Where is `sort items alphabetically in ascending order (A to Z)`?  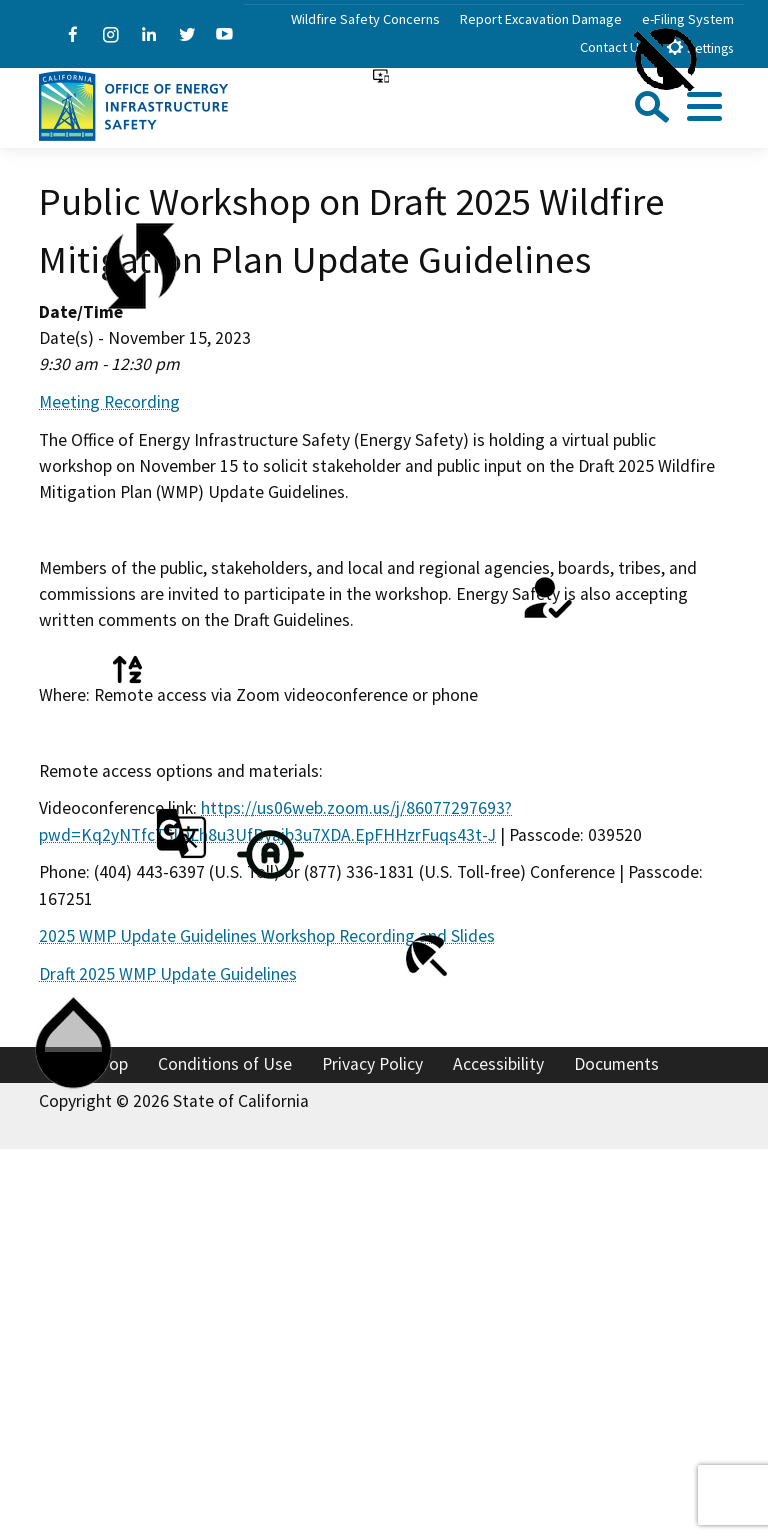
sort items alphabetically in ascending order (A to Z) is located at coordinates (127, 669).